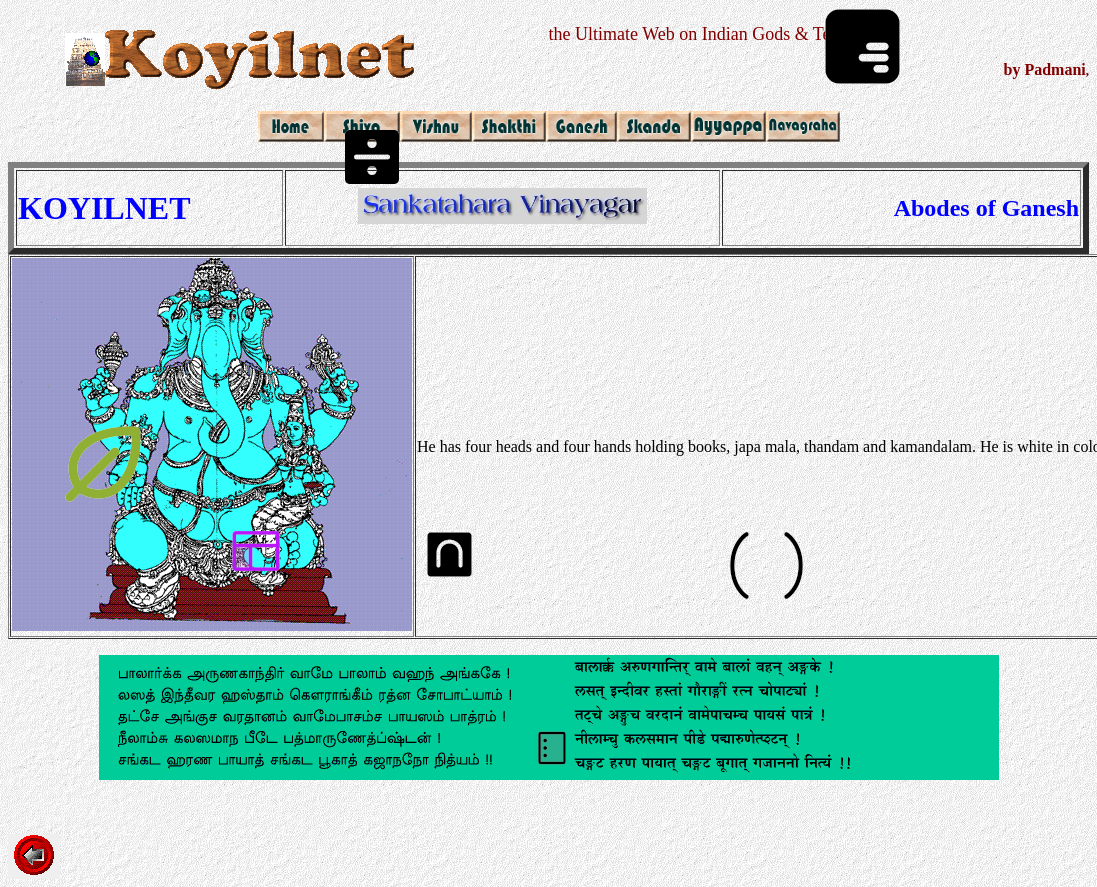 The height and width of the screenshot is (887, 1097). I want to click on indicates eco-friendly or sustainable option, so click(103, 464).